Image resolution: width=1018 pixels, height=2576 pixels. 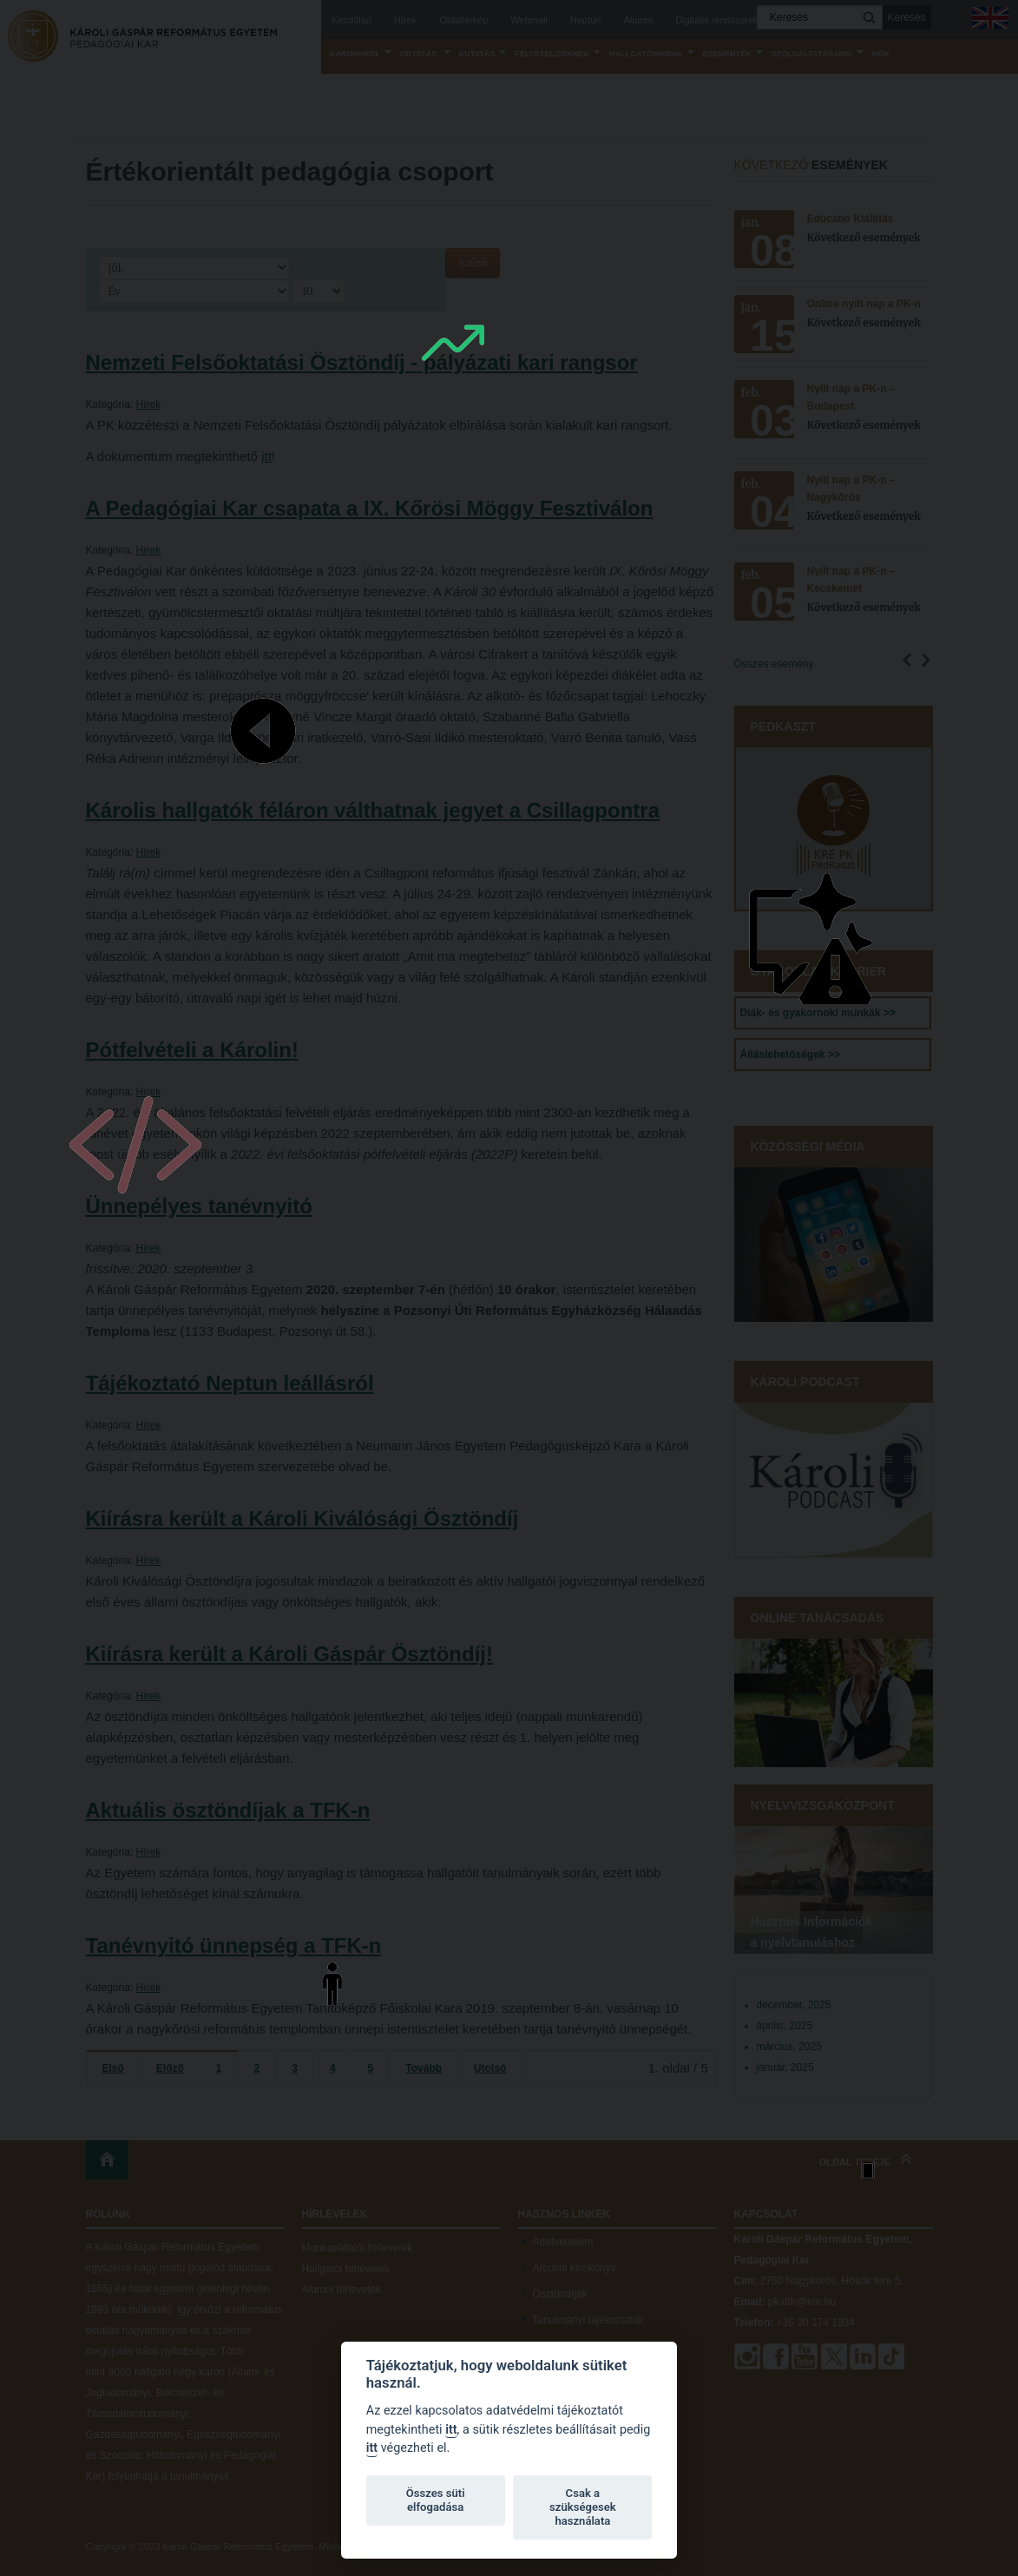 What do you see at coordinates (868, 2171) in the screenshot?
I see `switch to tablet view or portrait mode` at bounding box center [868, 2171].